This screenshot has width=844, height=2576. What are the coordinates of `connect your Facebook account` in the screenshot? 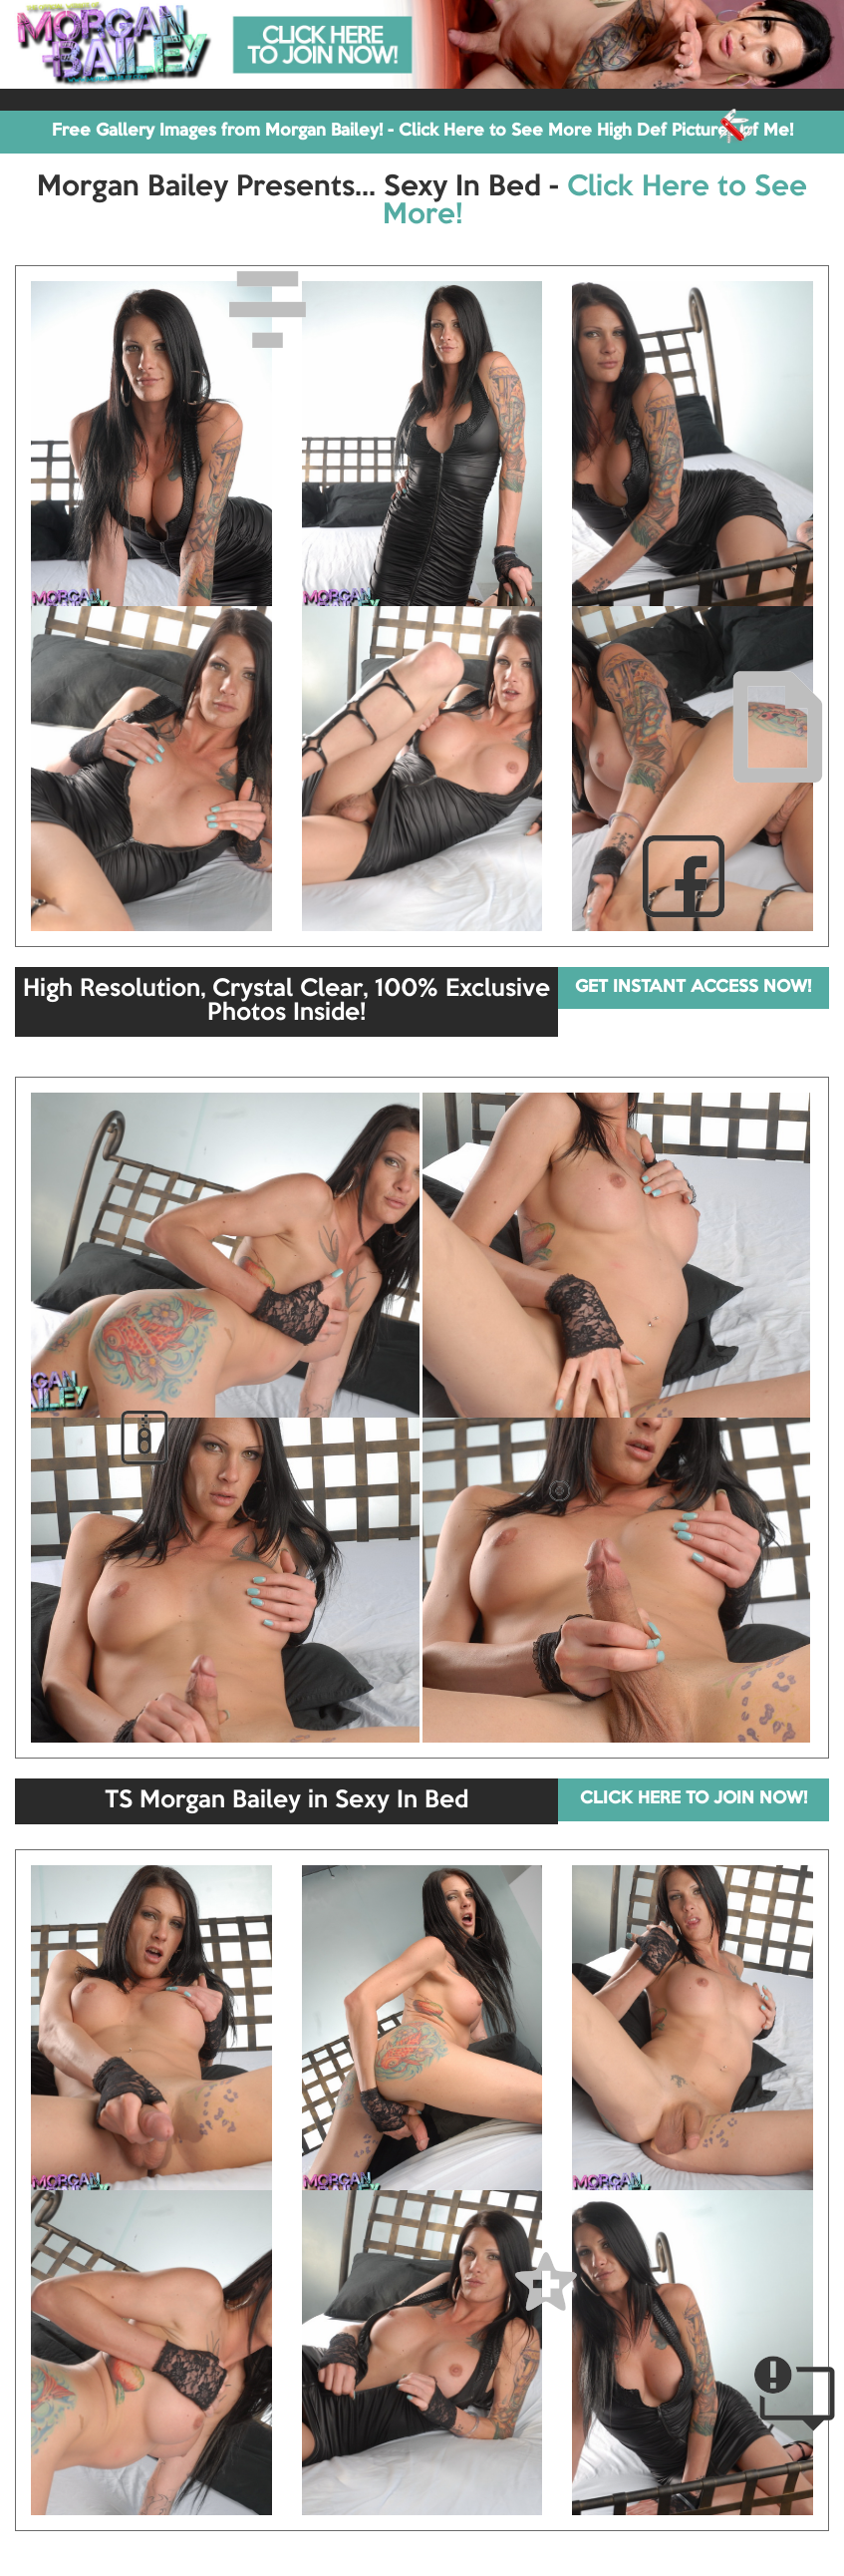 It's located at (684, 876).